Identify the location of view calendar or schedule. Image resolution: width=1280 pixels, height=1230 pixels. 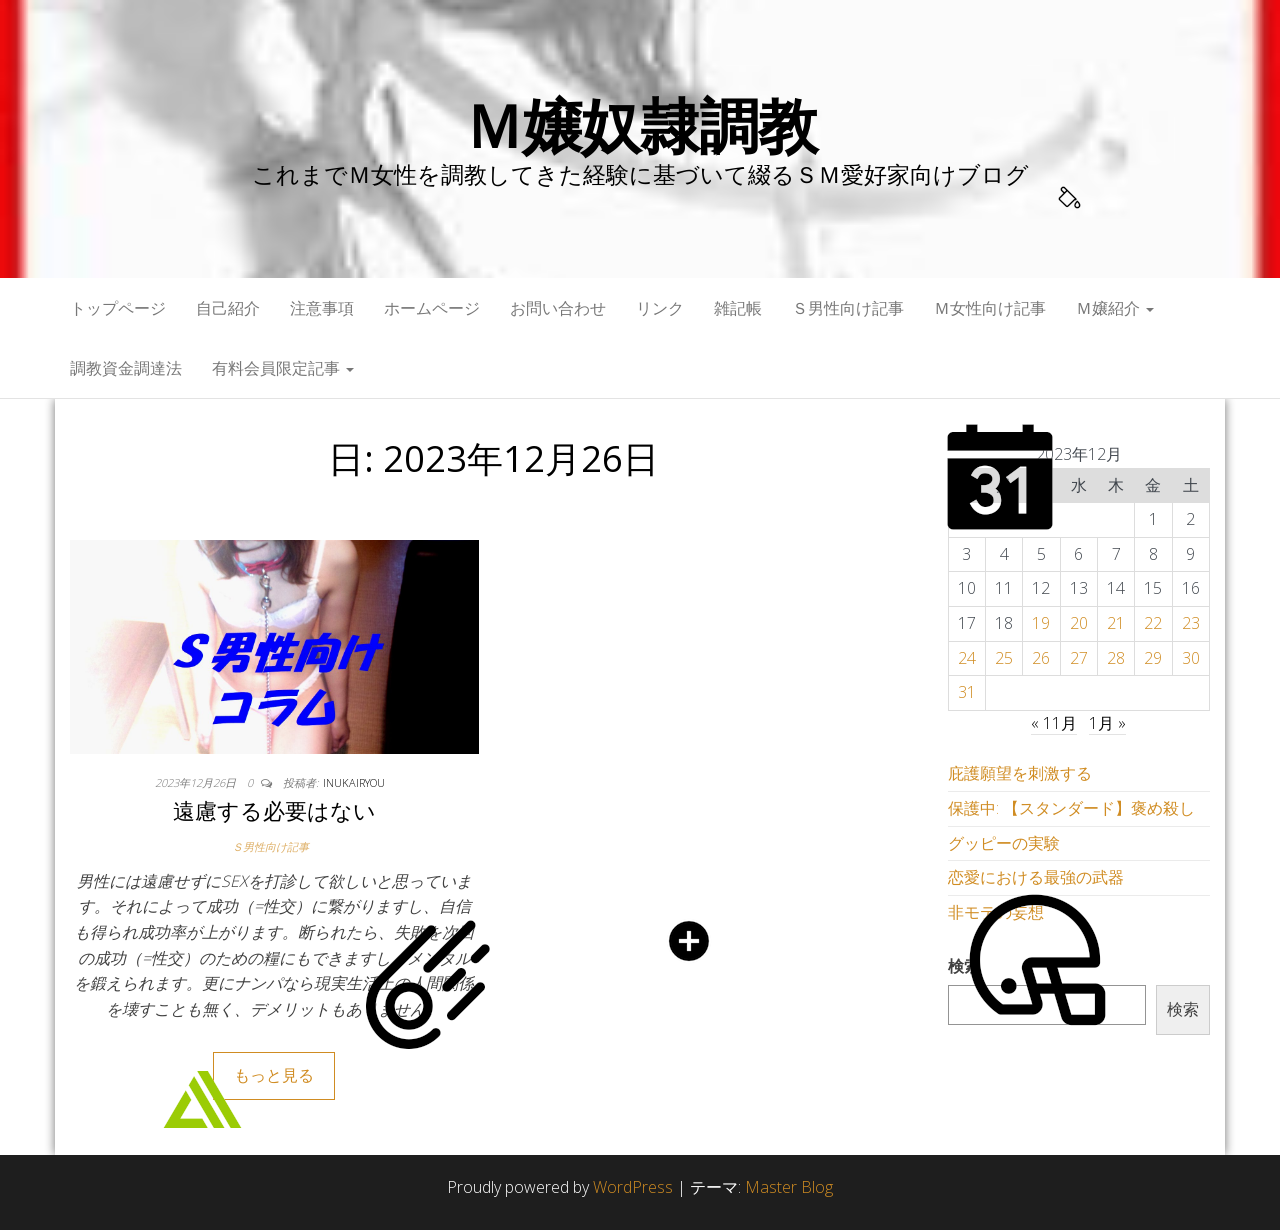
(1000, 477).